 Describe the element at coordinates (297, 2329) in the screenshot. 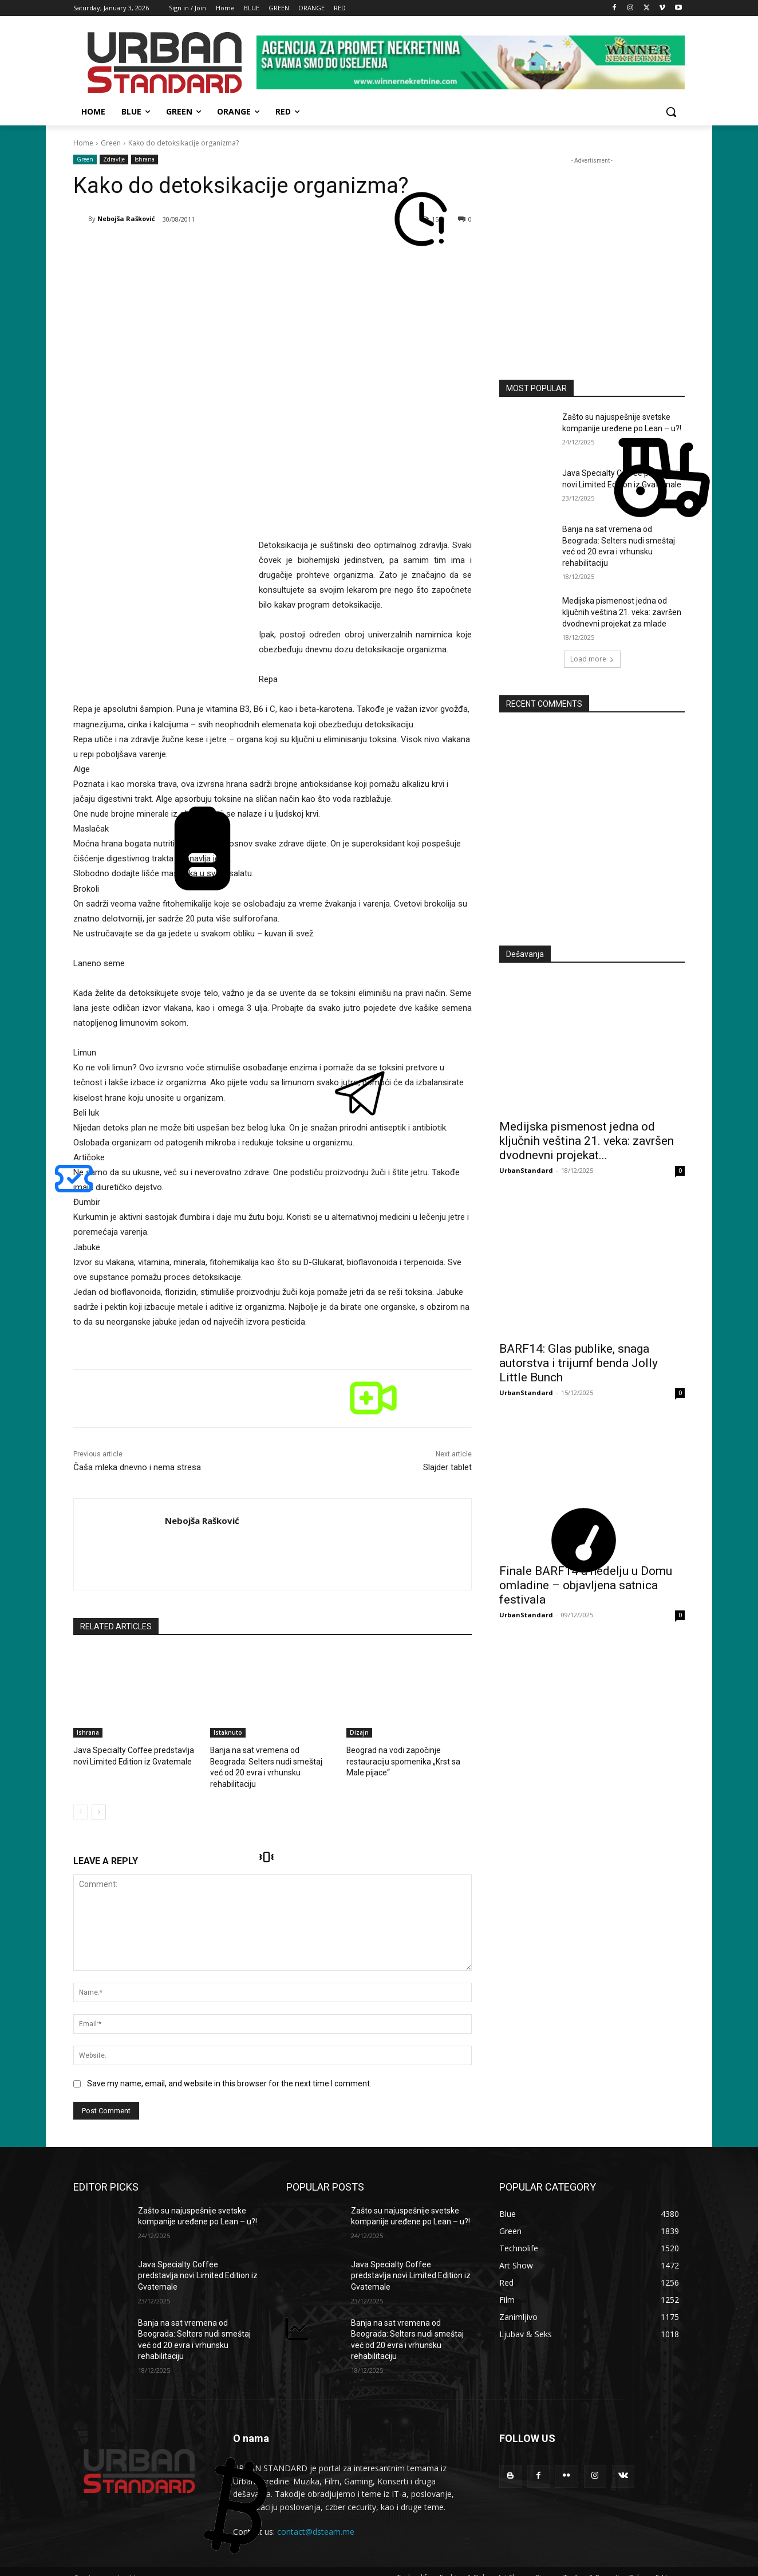

I see `view analytics and trends` at that location.